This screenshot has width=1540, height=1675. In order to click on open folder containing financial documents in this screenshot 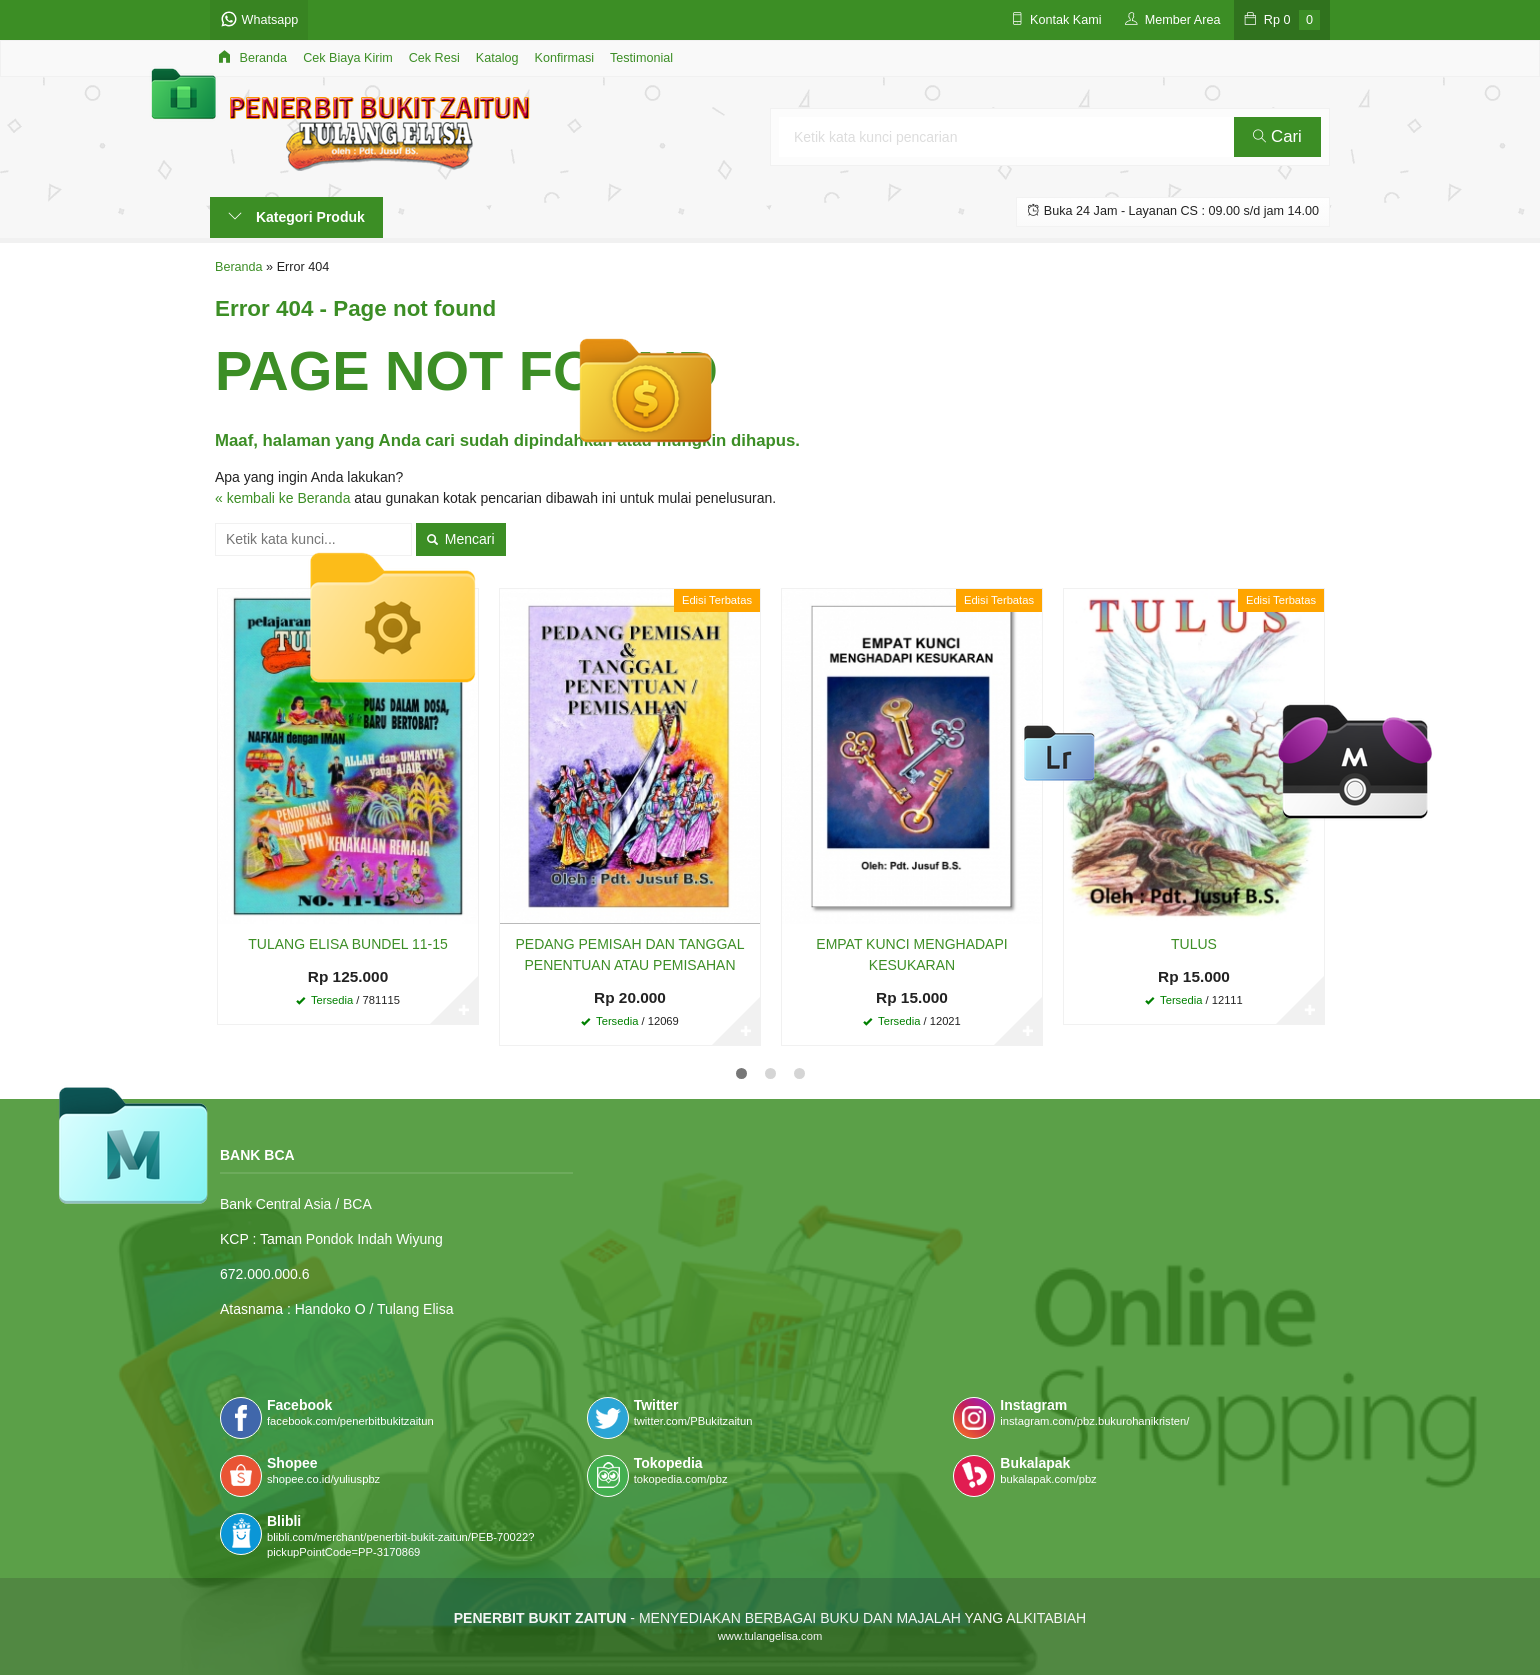, I will do `click(645, 394)`.